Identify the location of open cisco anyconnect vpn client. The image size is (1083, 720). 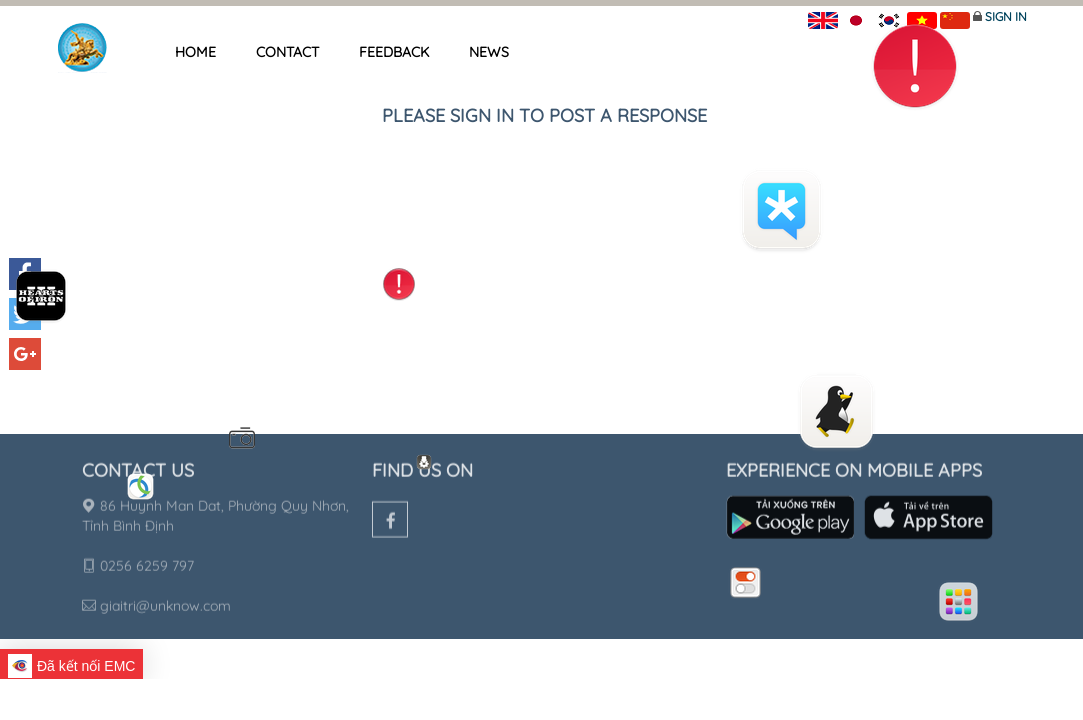
(140, 486).